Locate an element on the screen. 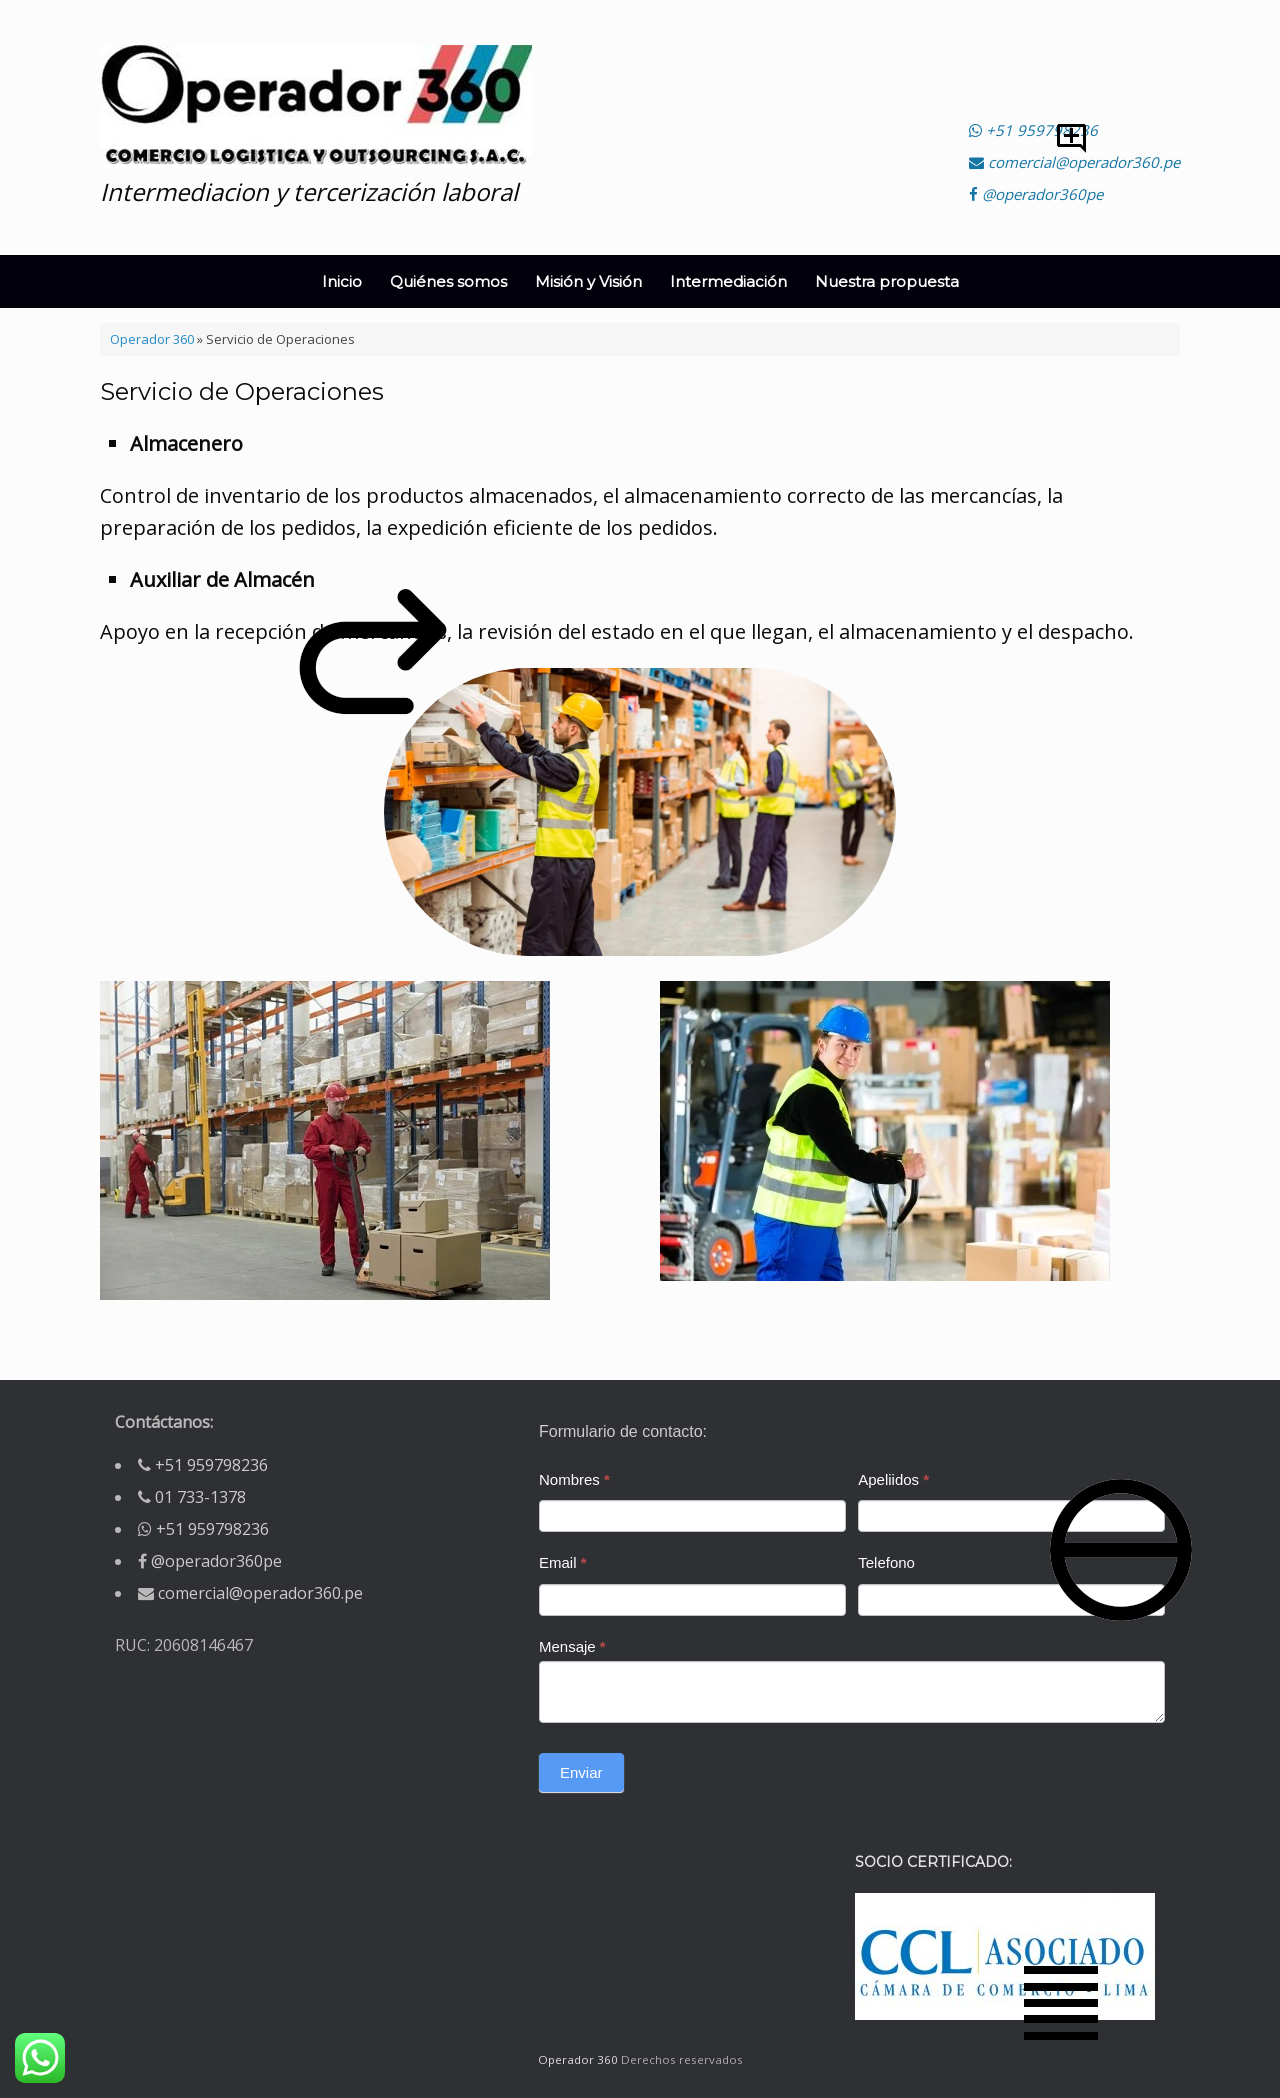 The width and height of the screenshot is (1280, 2098). redo or repeat last action is located at coordinates (373, 657).